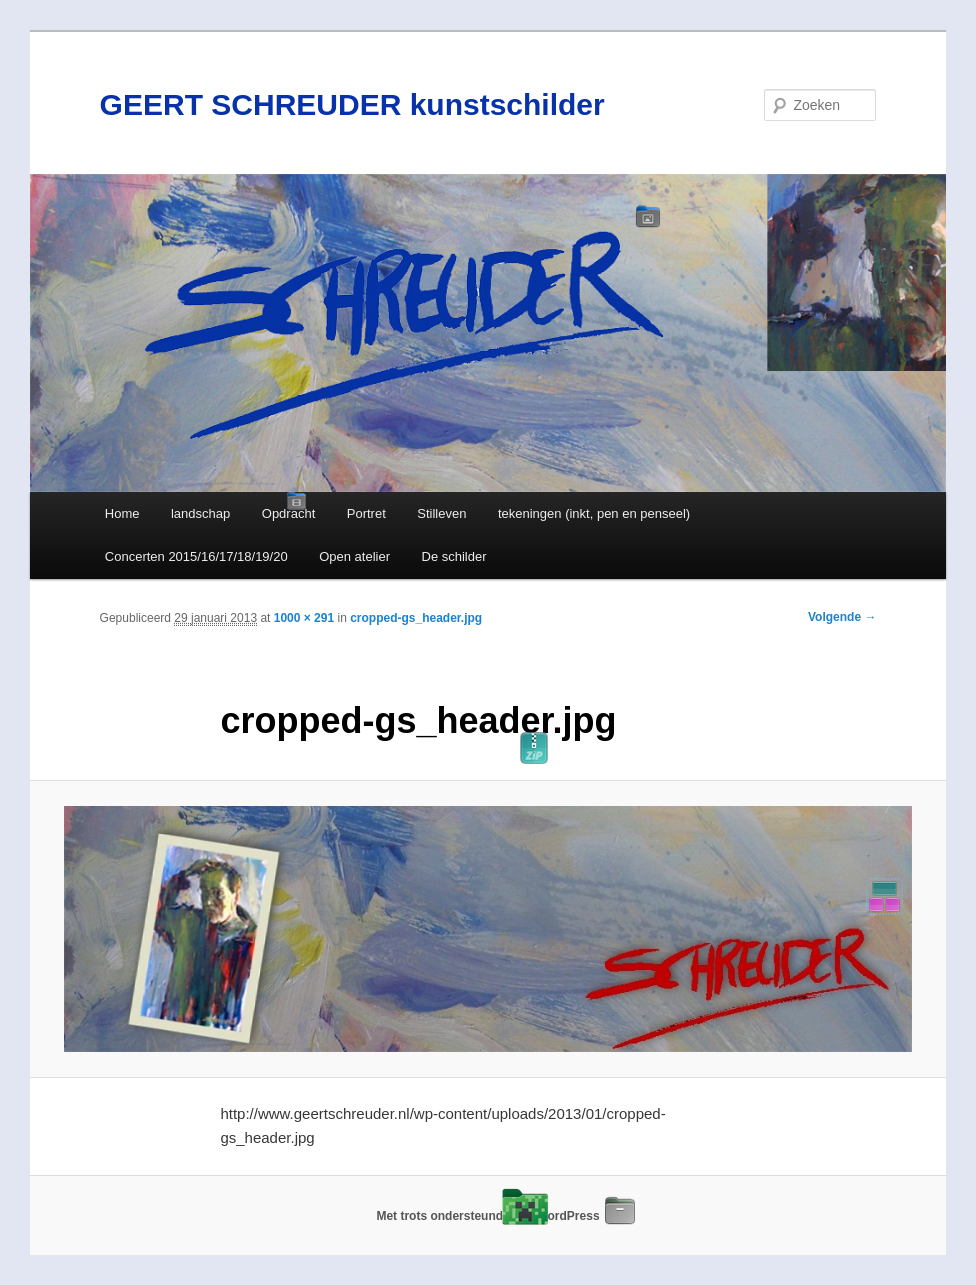 This screenshot has width=976, height=1285. I want to click on compressed zip archive file, so click(534, 748).